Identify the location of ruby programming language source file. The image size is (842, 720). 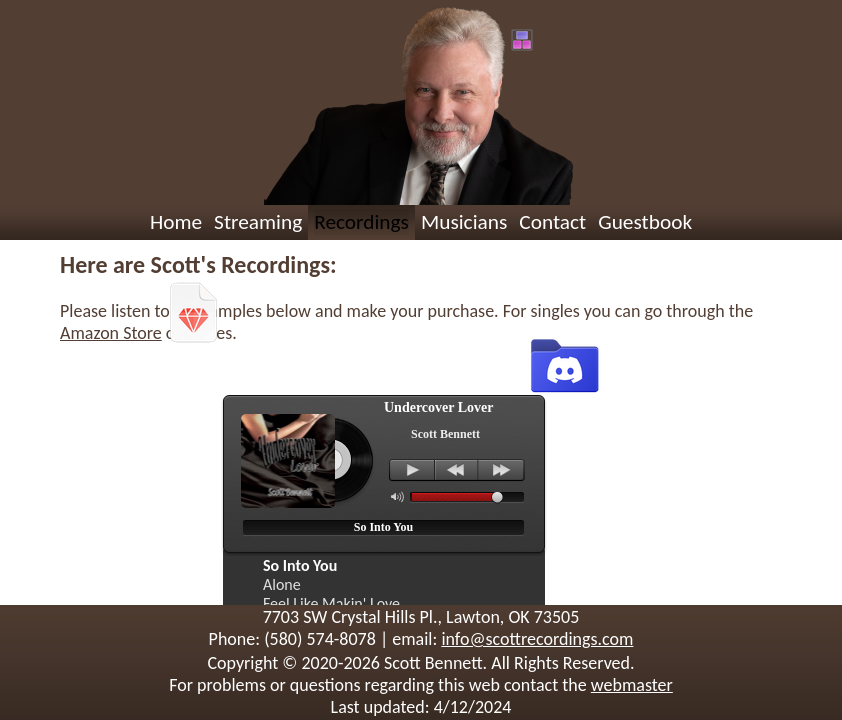
(193, 312).